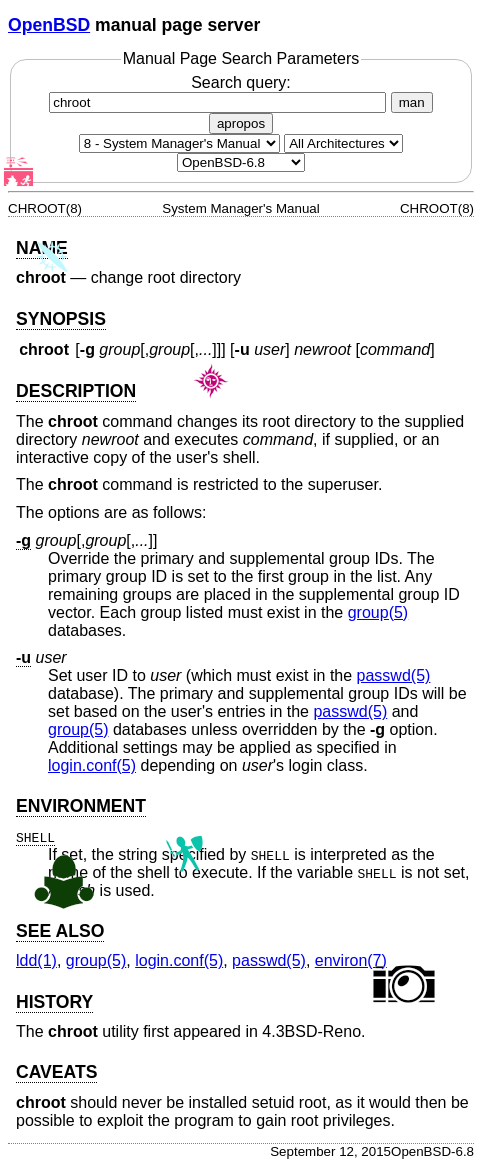 Image resolution: width=482 pixels, height=1167 pixels. I want to click on indicates time pressure or countdown in gameplay, so click(52, 257).